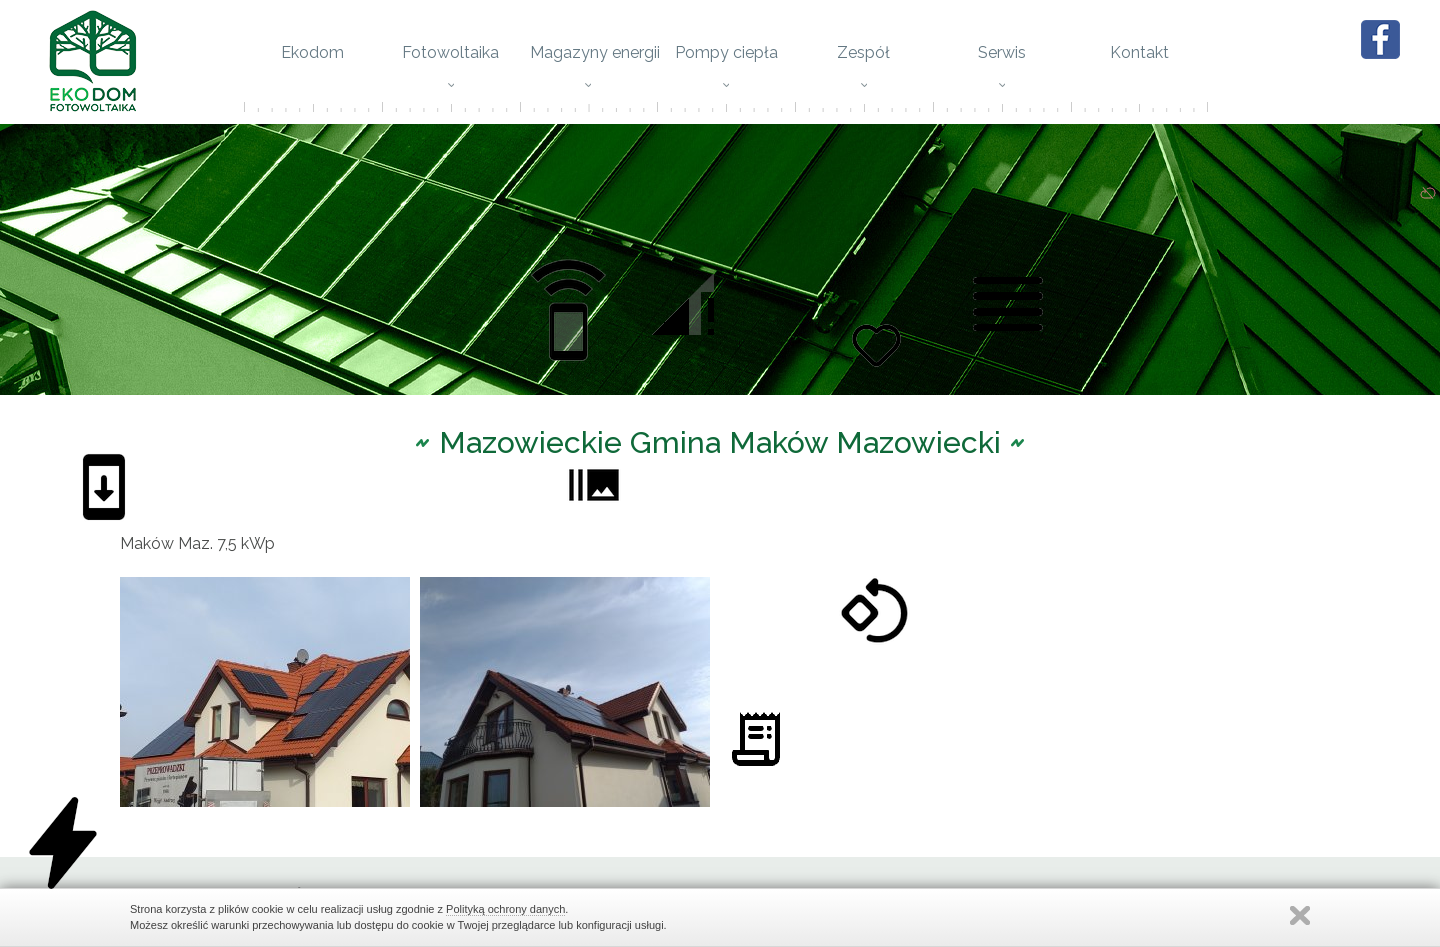  Describe the element at coordinates (104, 487) in the screenshot. I see `download a system update to your device` at that location.